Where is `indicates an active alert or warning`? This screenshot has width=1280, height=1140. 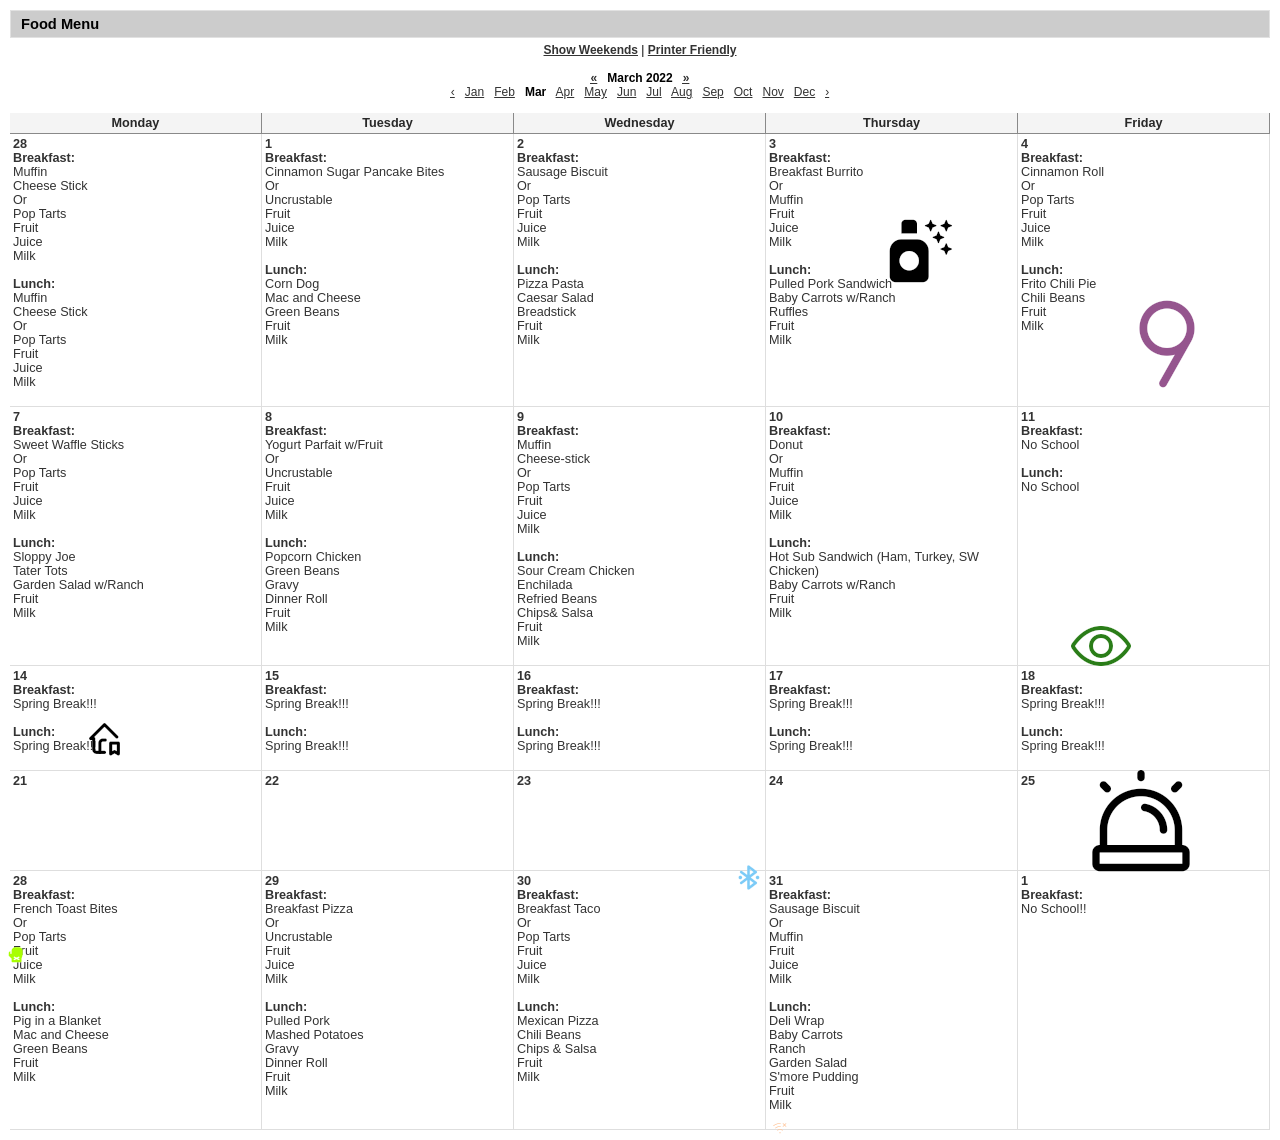 indicates an active alert or warning is located at coordinates (1141, 830).